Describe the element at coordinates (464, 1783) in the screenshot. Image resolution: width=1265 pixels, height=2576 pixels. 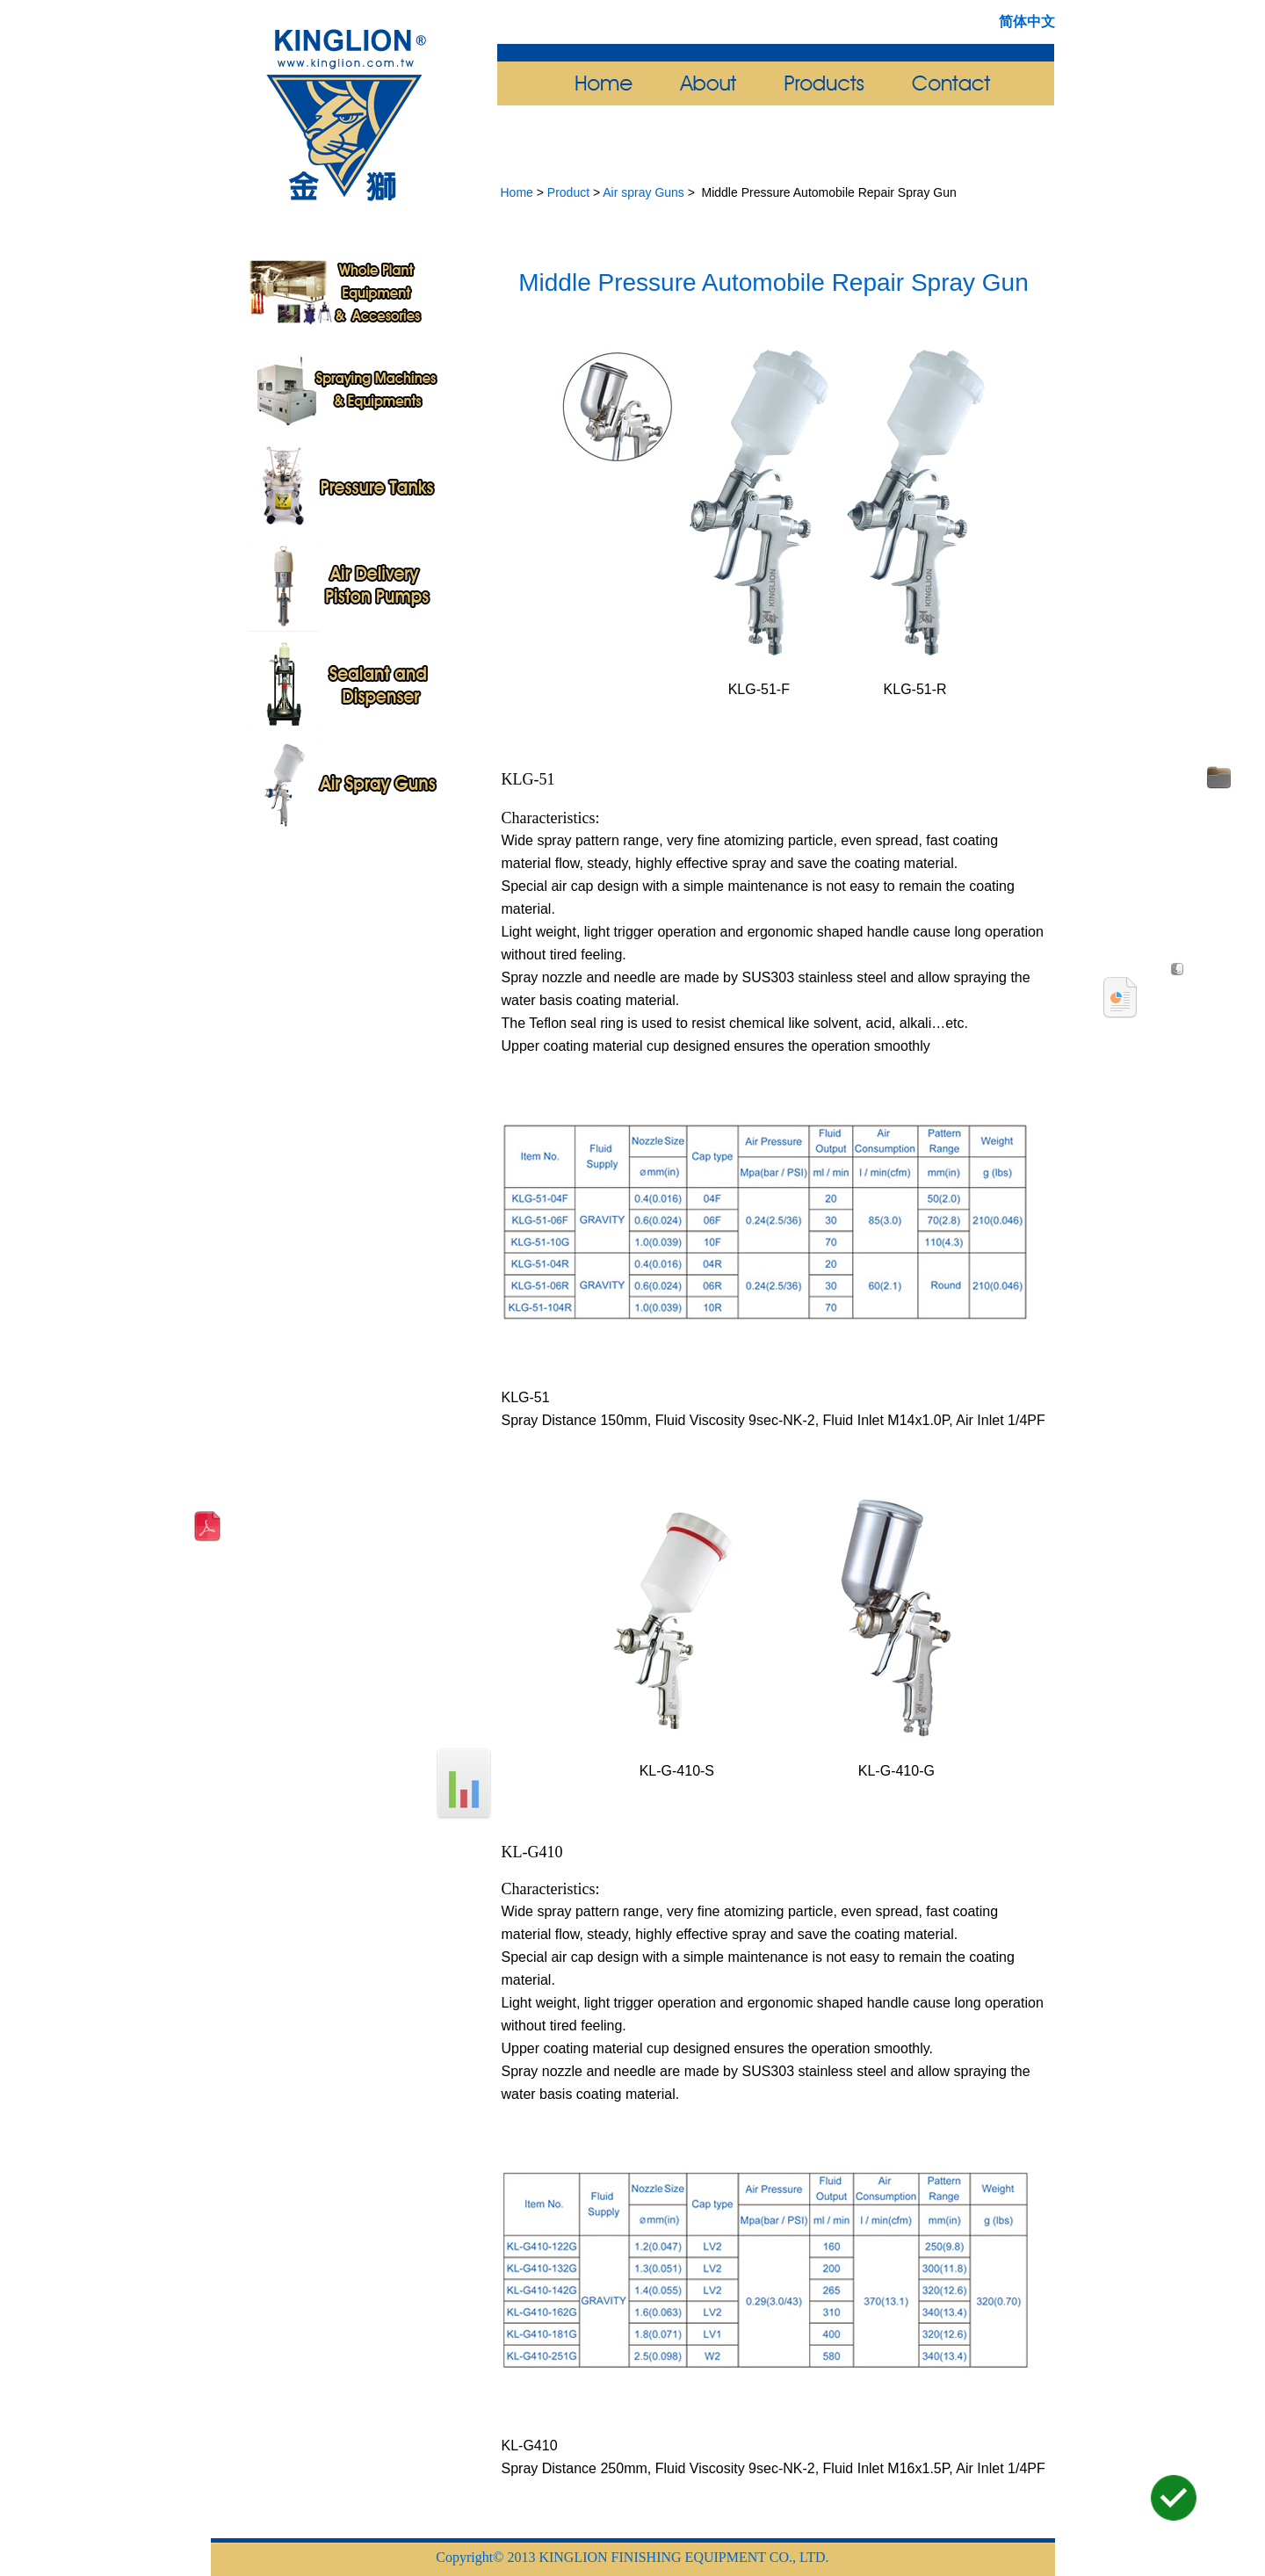
I see `open an opendocument chart template file` at that location.